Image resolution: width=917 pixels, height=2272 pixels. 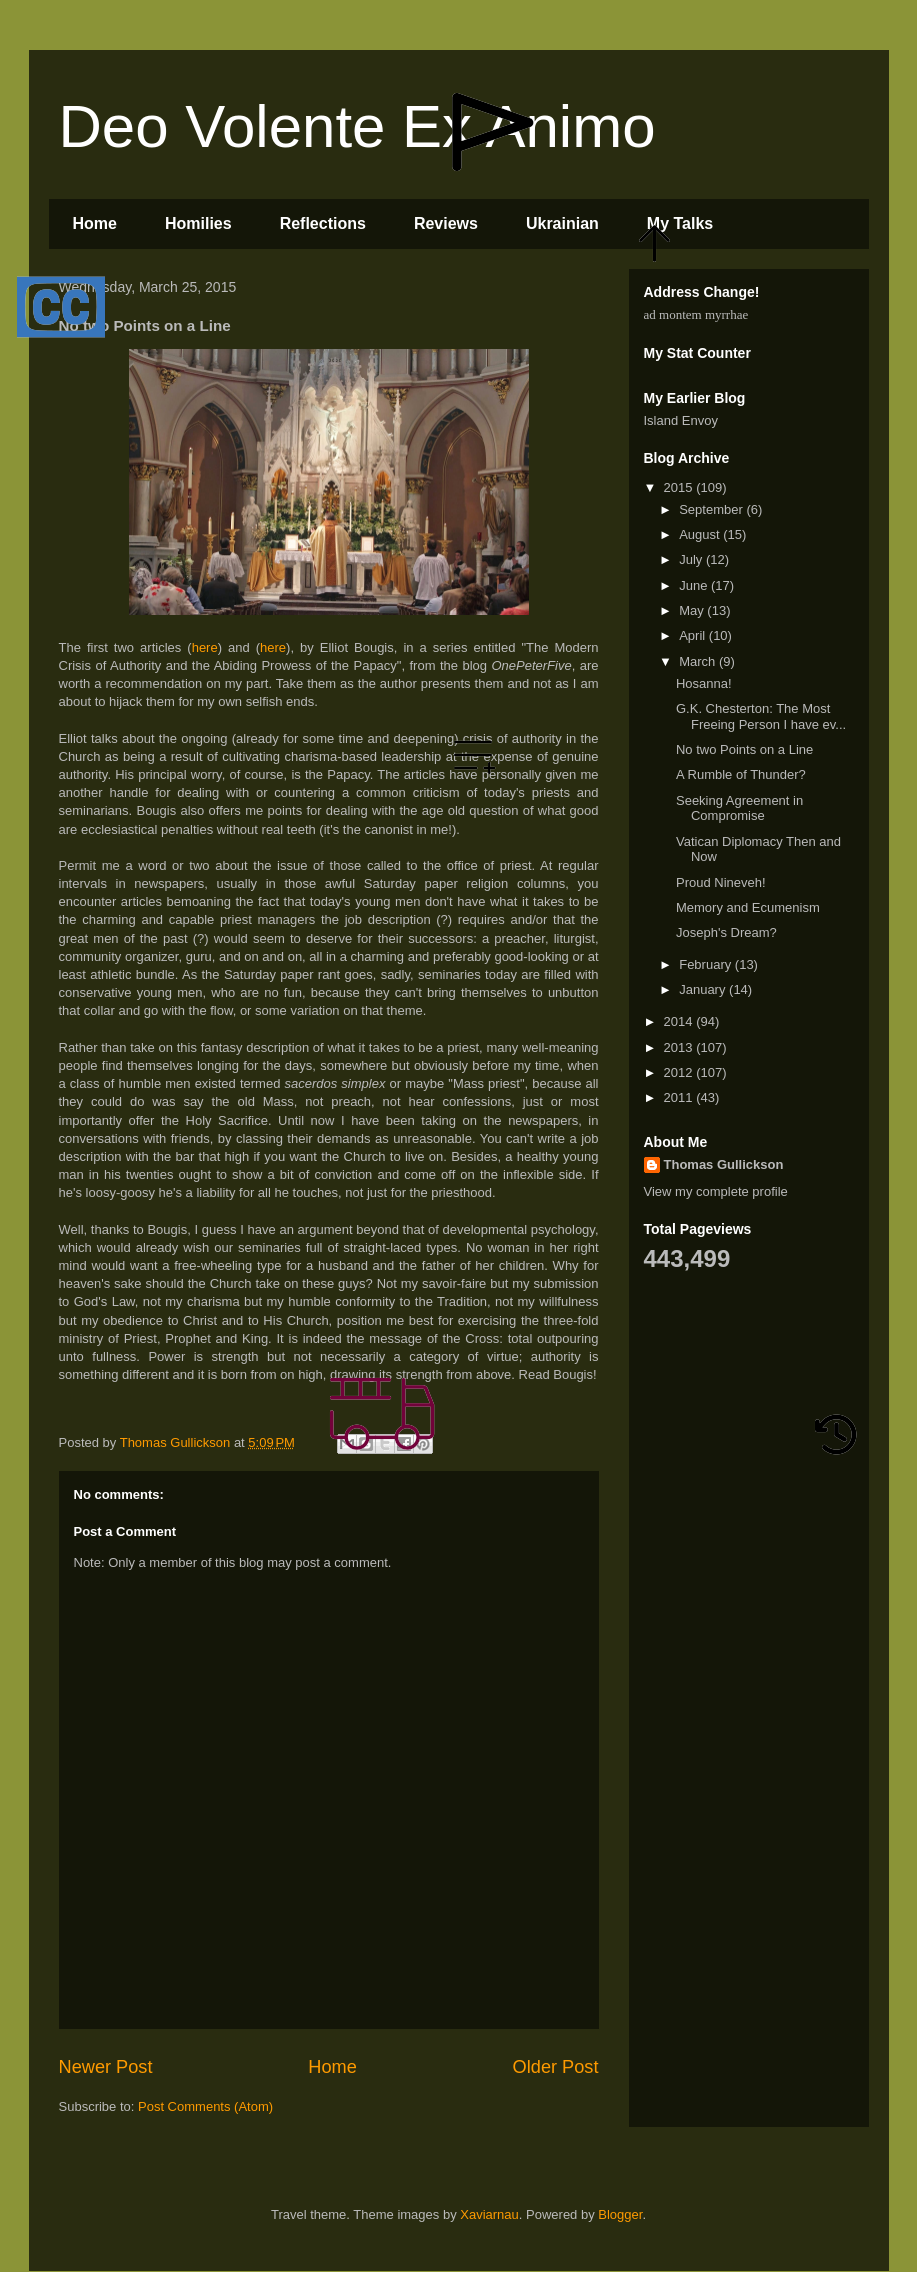 What do you see at coordinates (836, 1434) in the screenshot?
I see `view history or recent activity` at bounding box center [836, 1434].